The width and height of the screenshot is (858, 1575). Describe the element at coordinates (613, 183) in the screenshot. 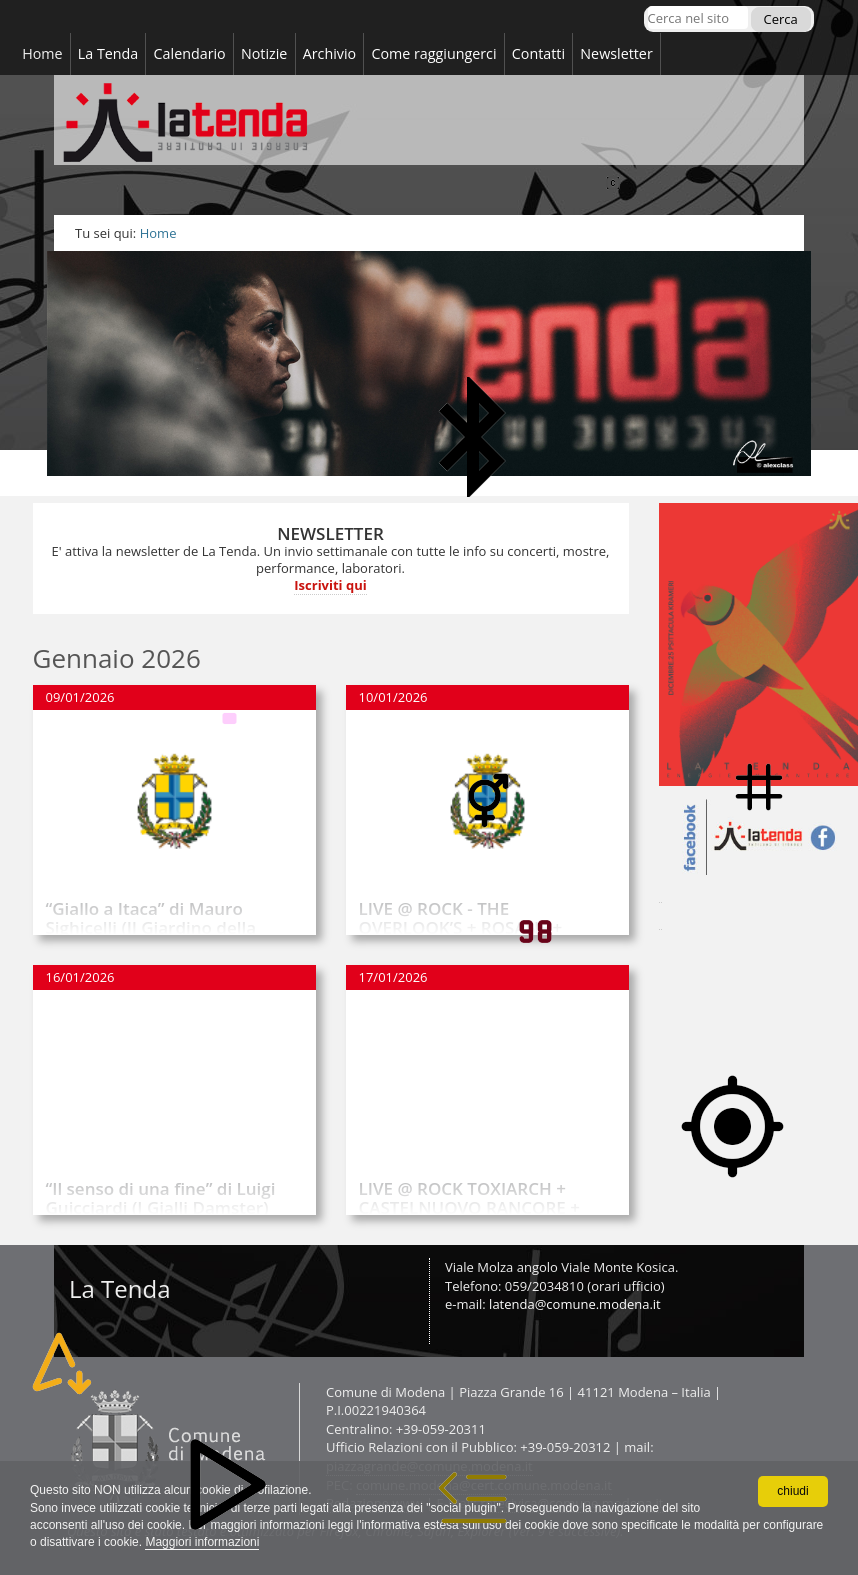

I see `carbon design system logo` at that location.